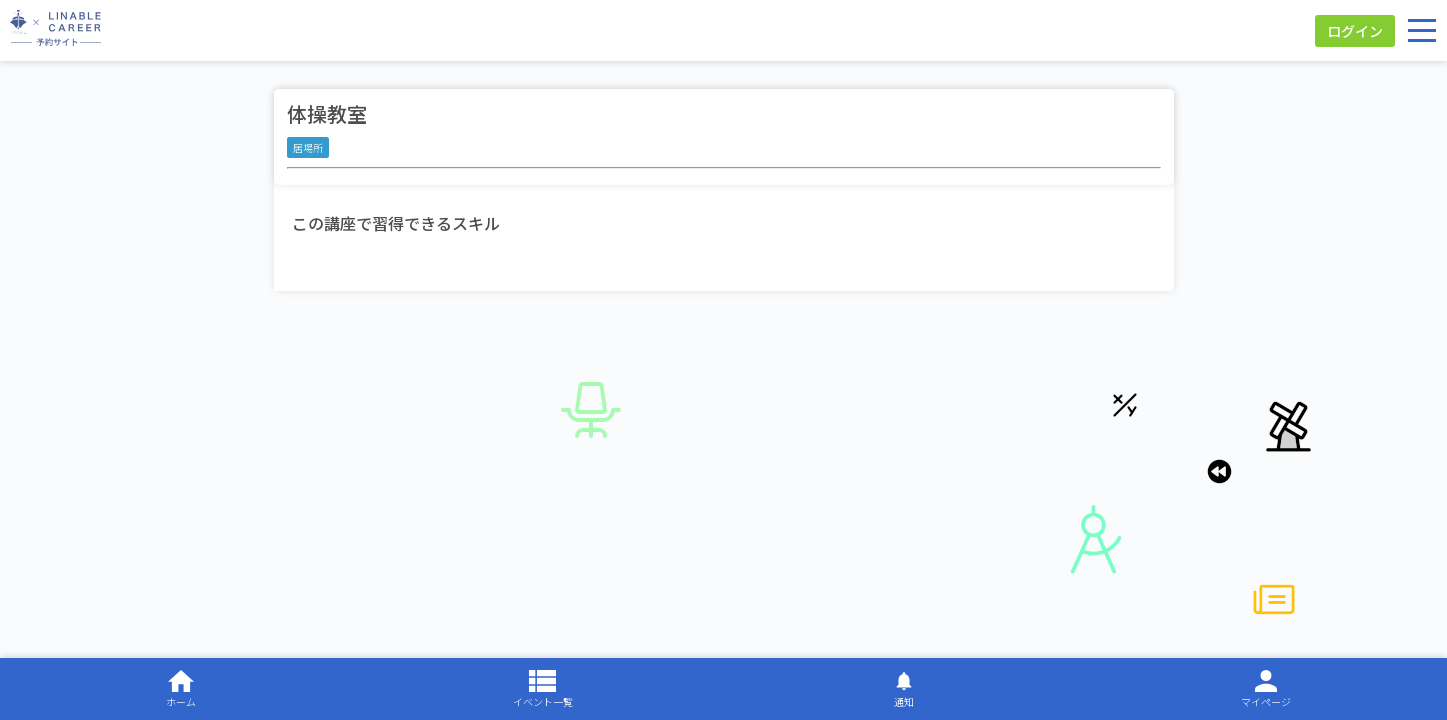  I want to click on access drawing or drafting tools, so click(1093, 540).